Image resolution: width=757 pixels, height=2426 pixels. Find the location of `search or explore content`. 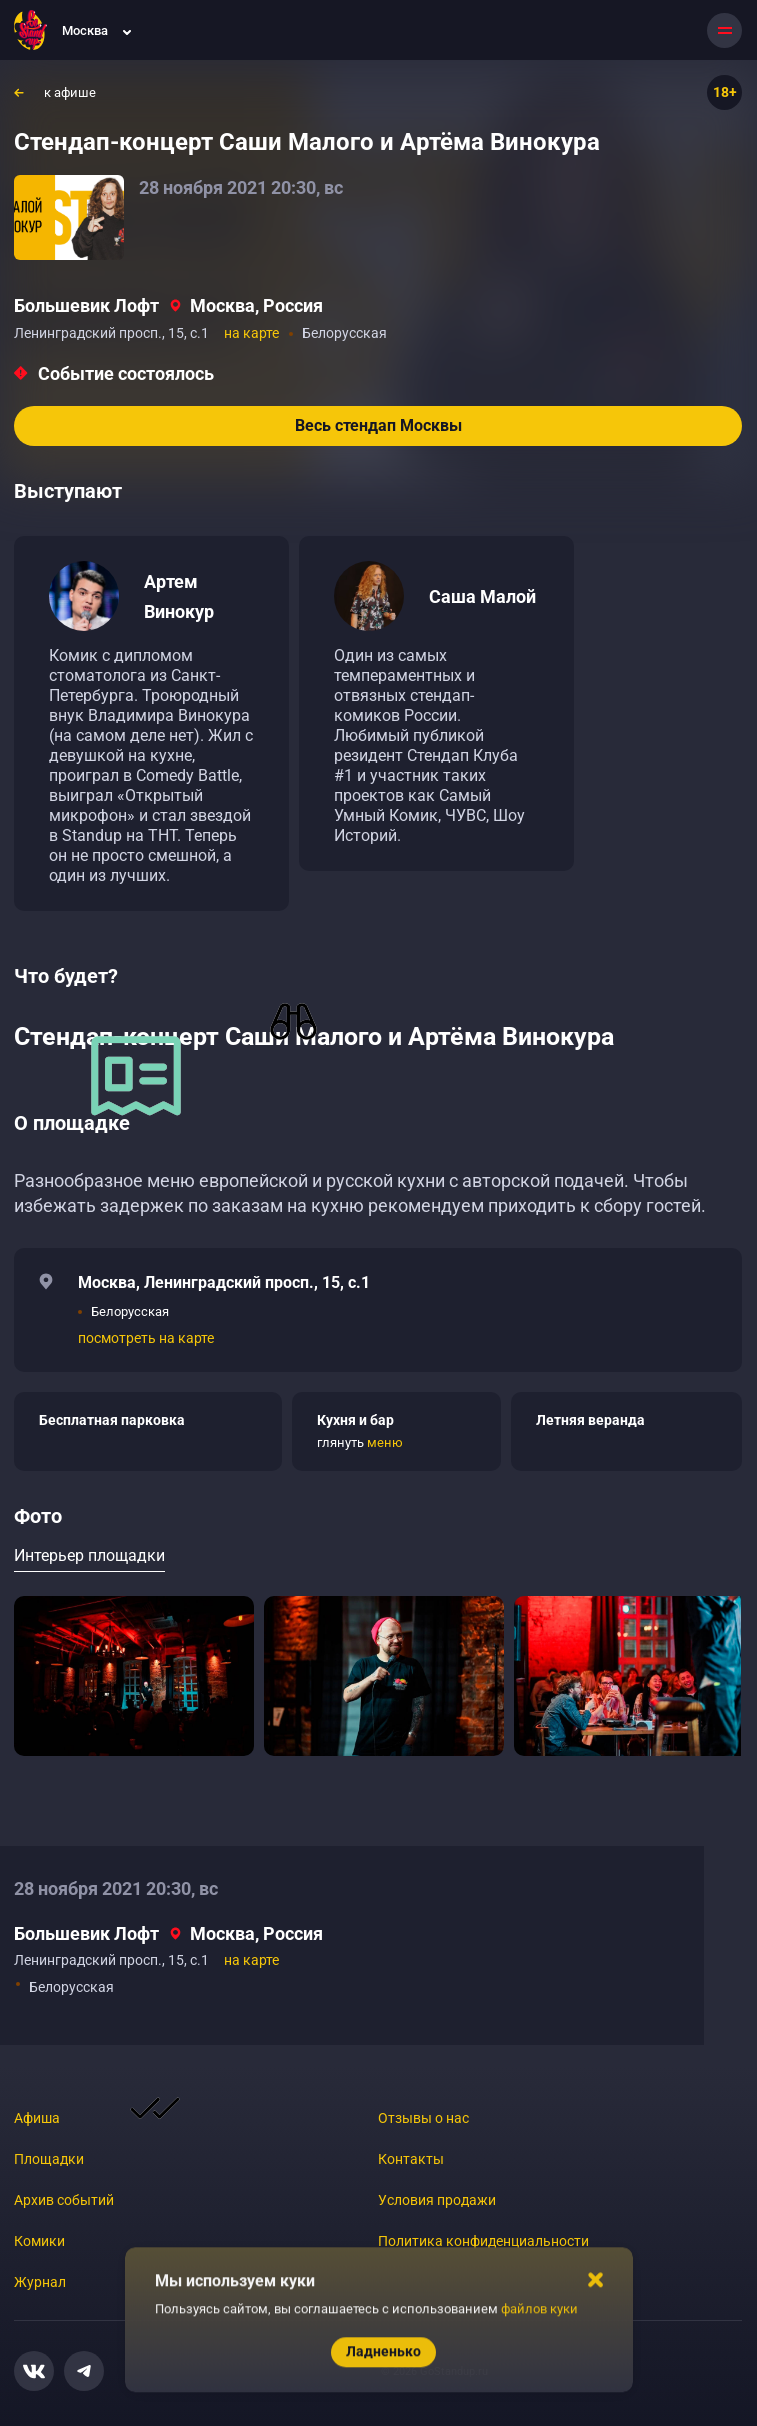

search or explore content is located at coordinates (293, 1021).